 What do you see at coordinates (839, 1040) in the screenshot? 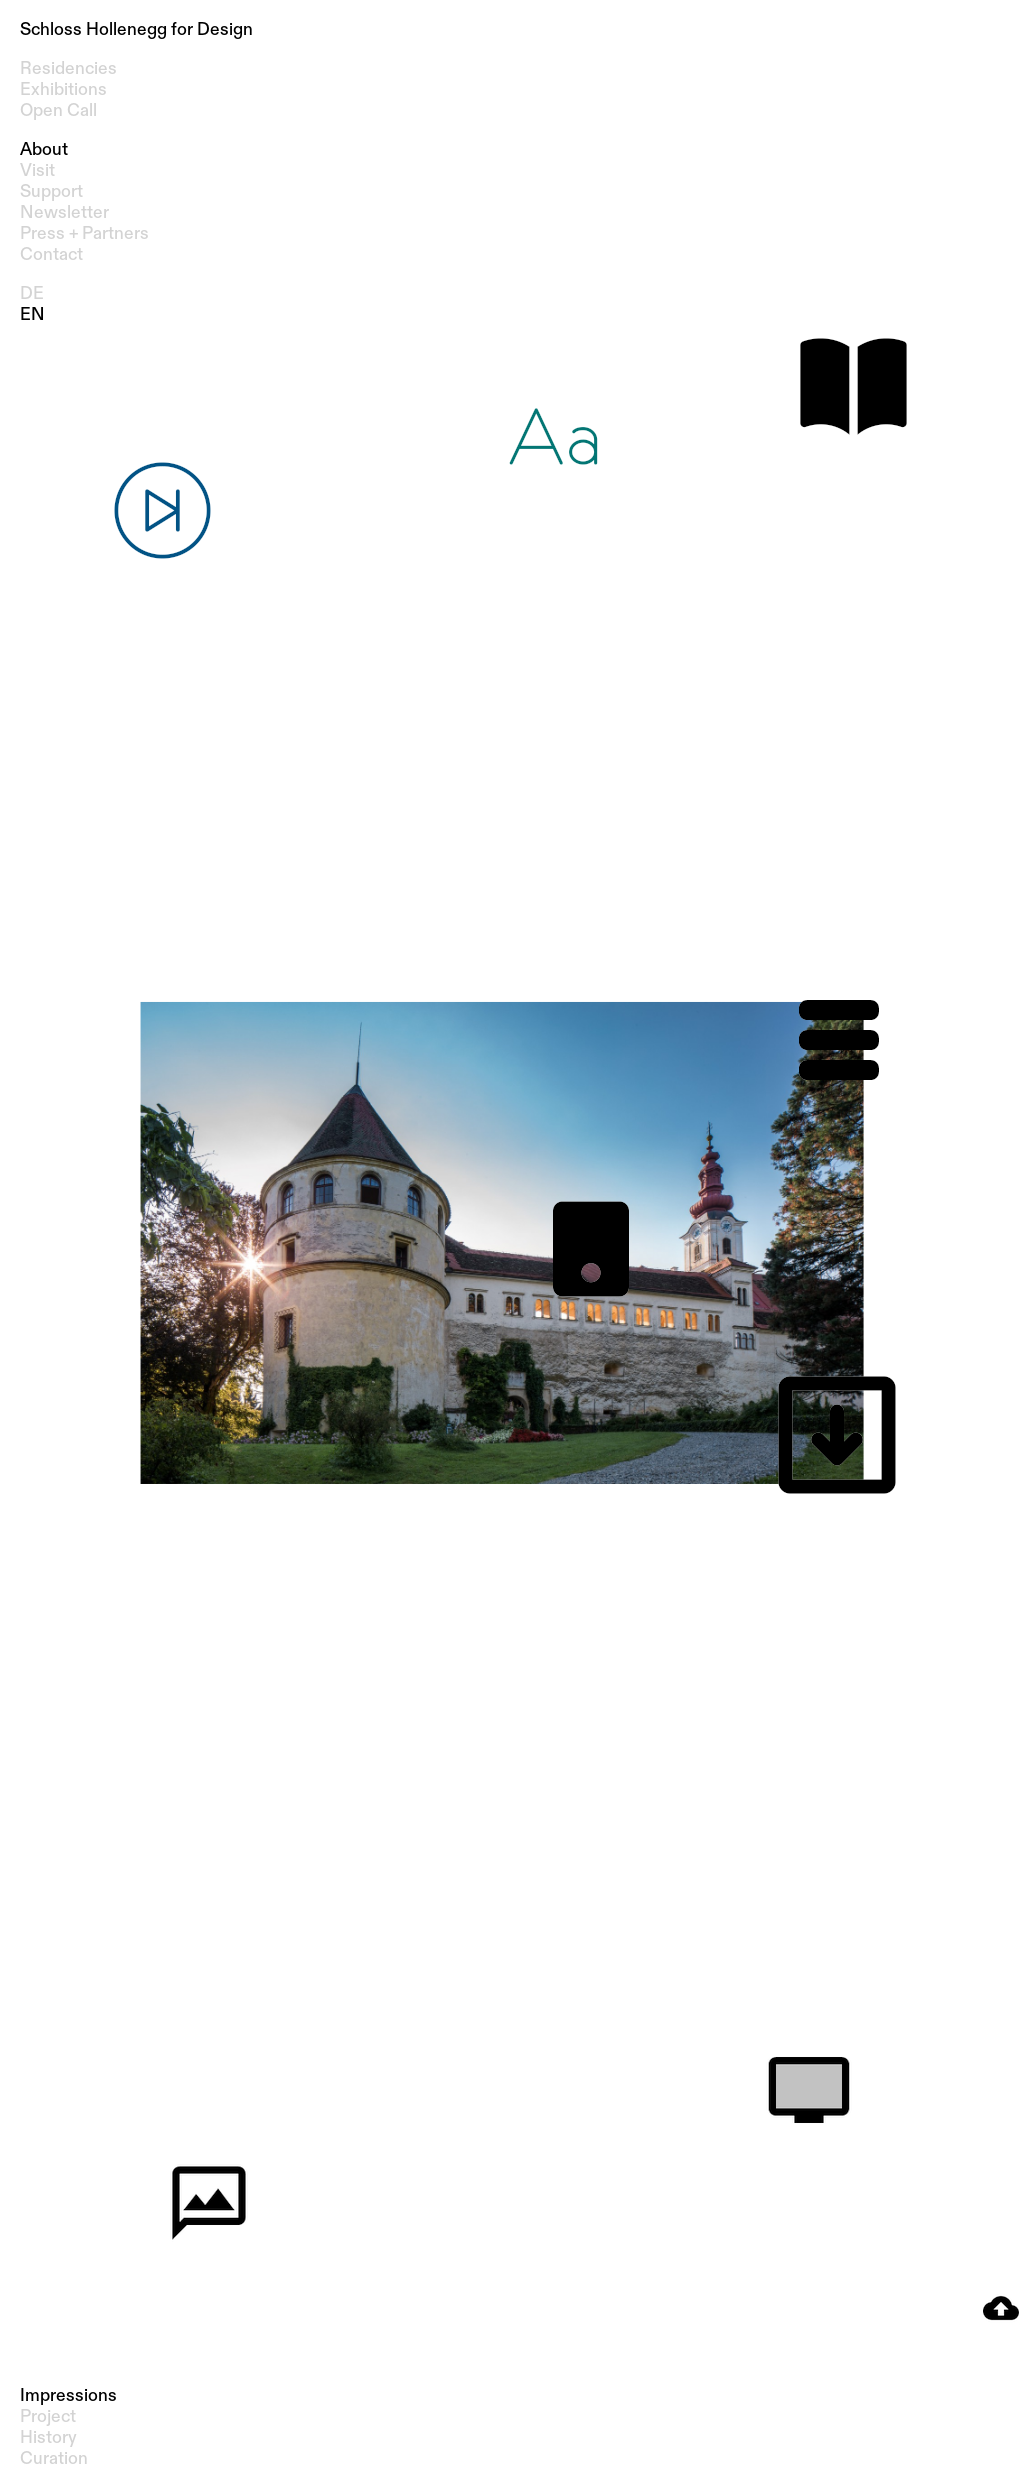
I see `view data in row format` at bounding box center [839, 1040].